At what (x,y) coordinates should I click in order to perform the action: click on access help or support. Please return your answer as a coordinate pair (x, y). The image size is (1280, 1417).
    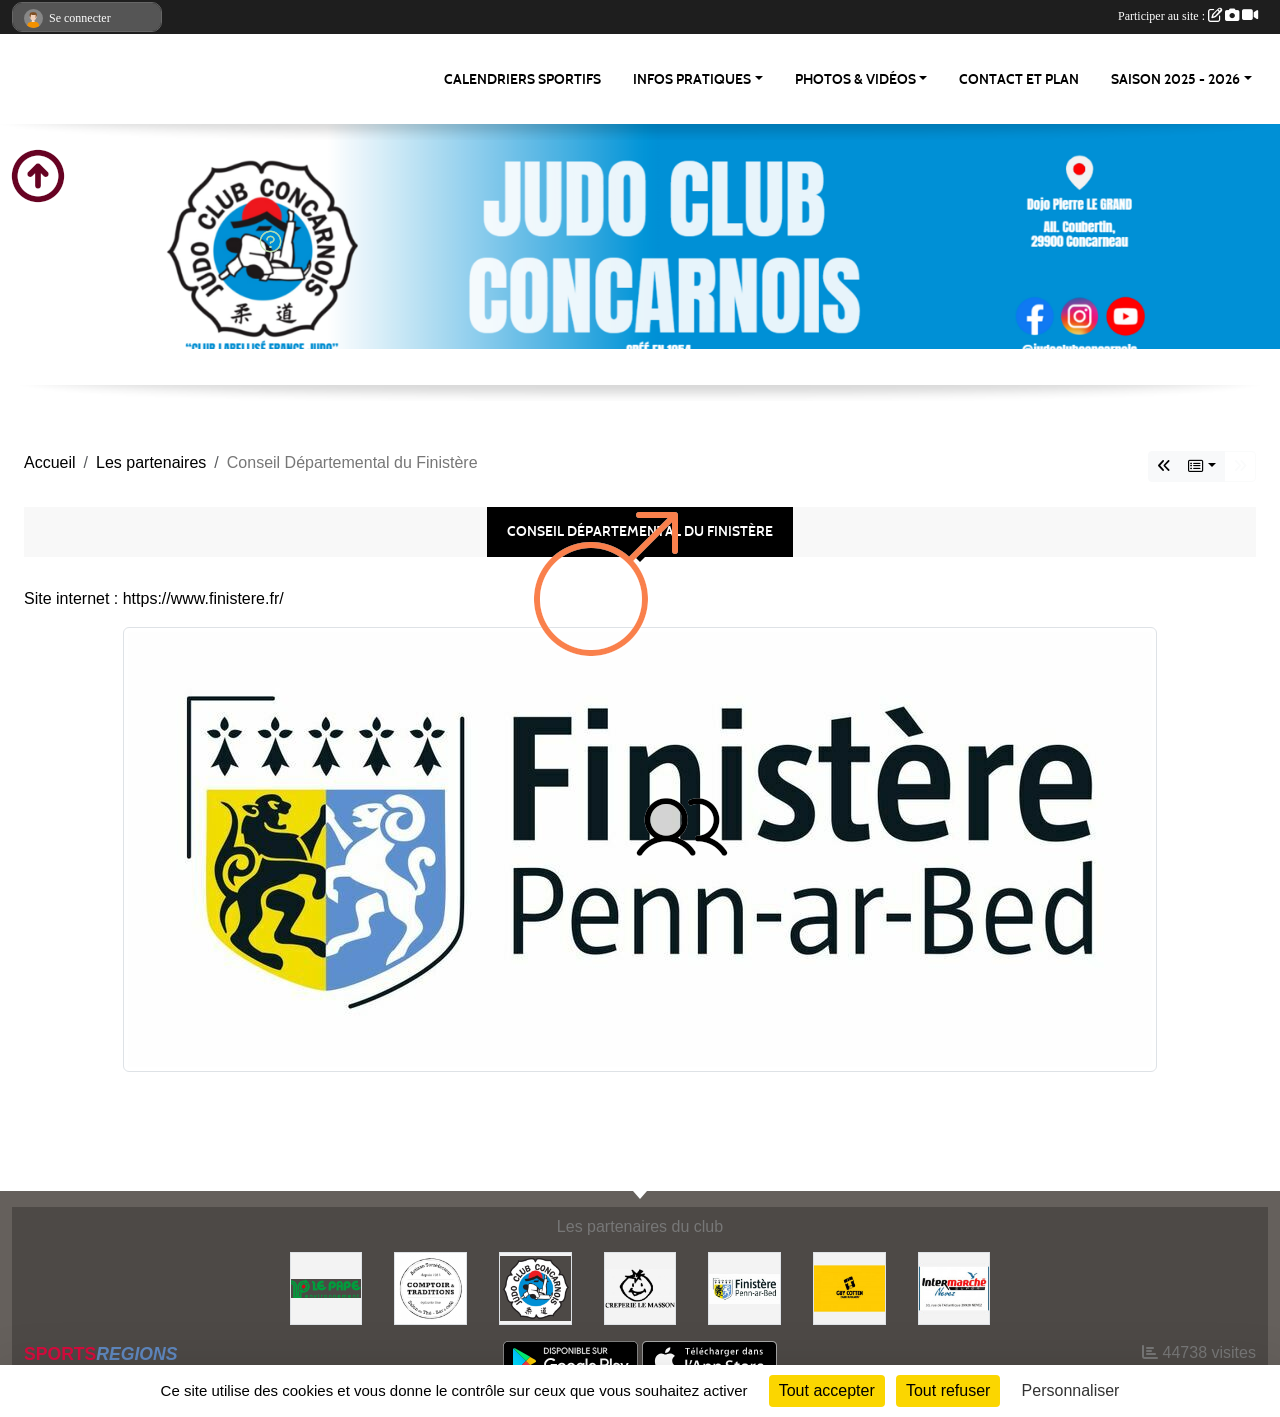
    Looking at the image, I should click on (270, 241).